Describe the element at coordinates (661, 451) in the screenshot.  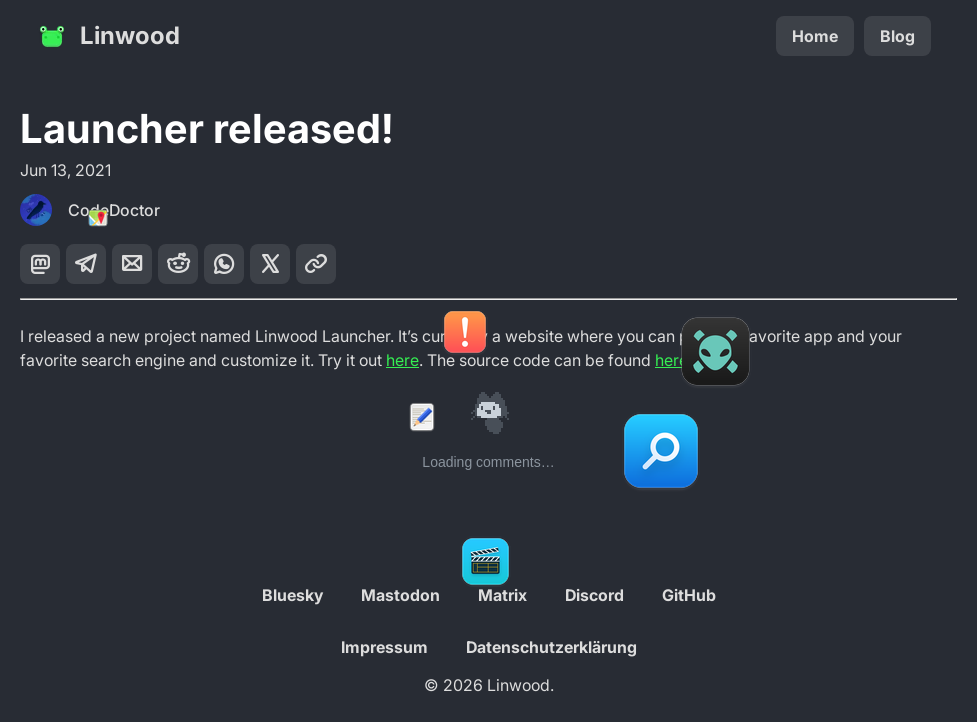
I see `open search settings or preferences` at that location.